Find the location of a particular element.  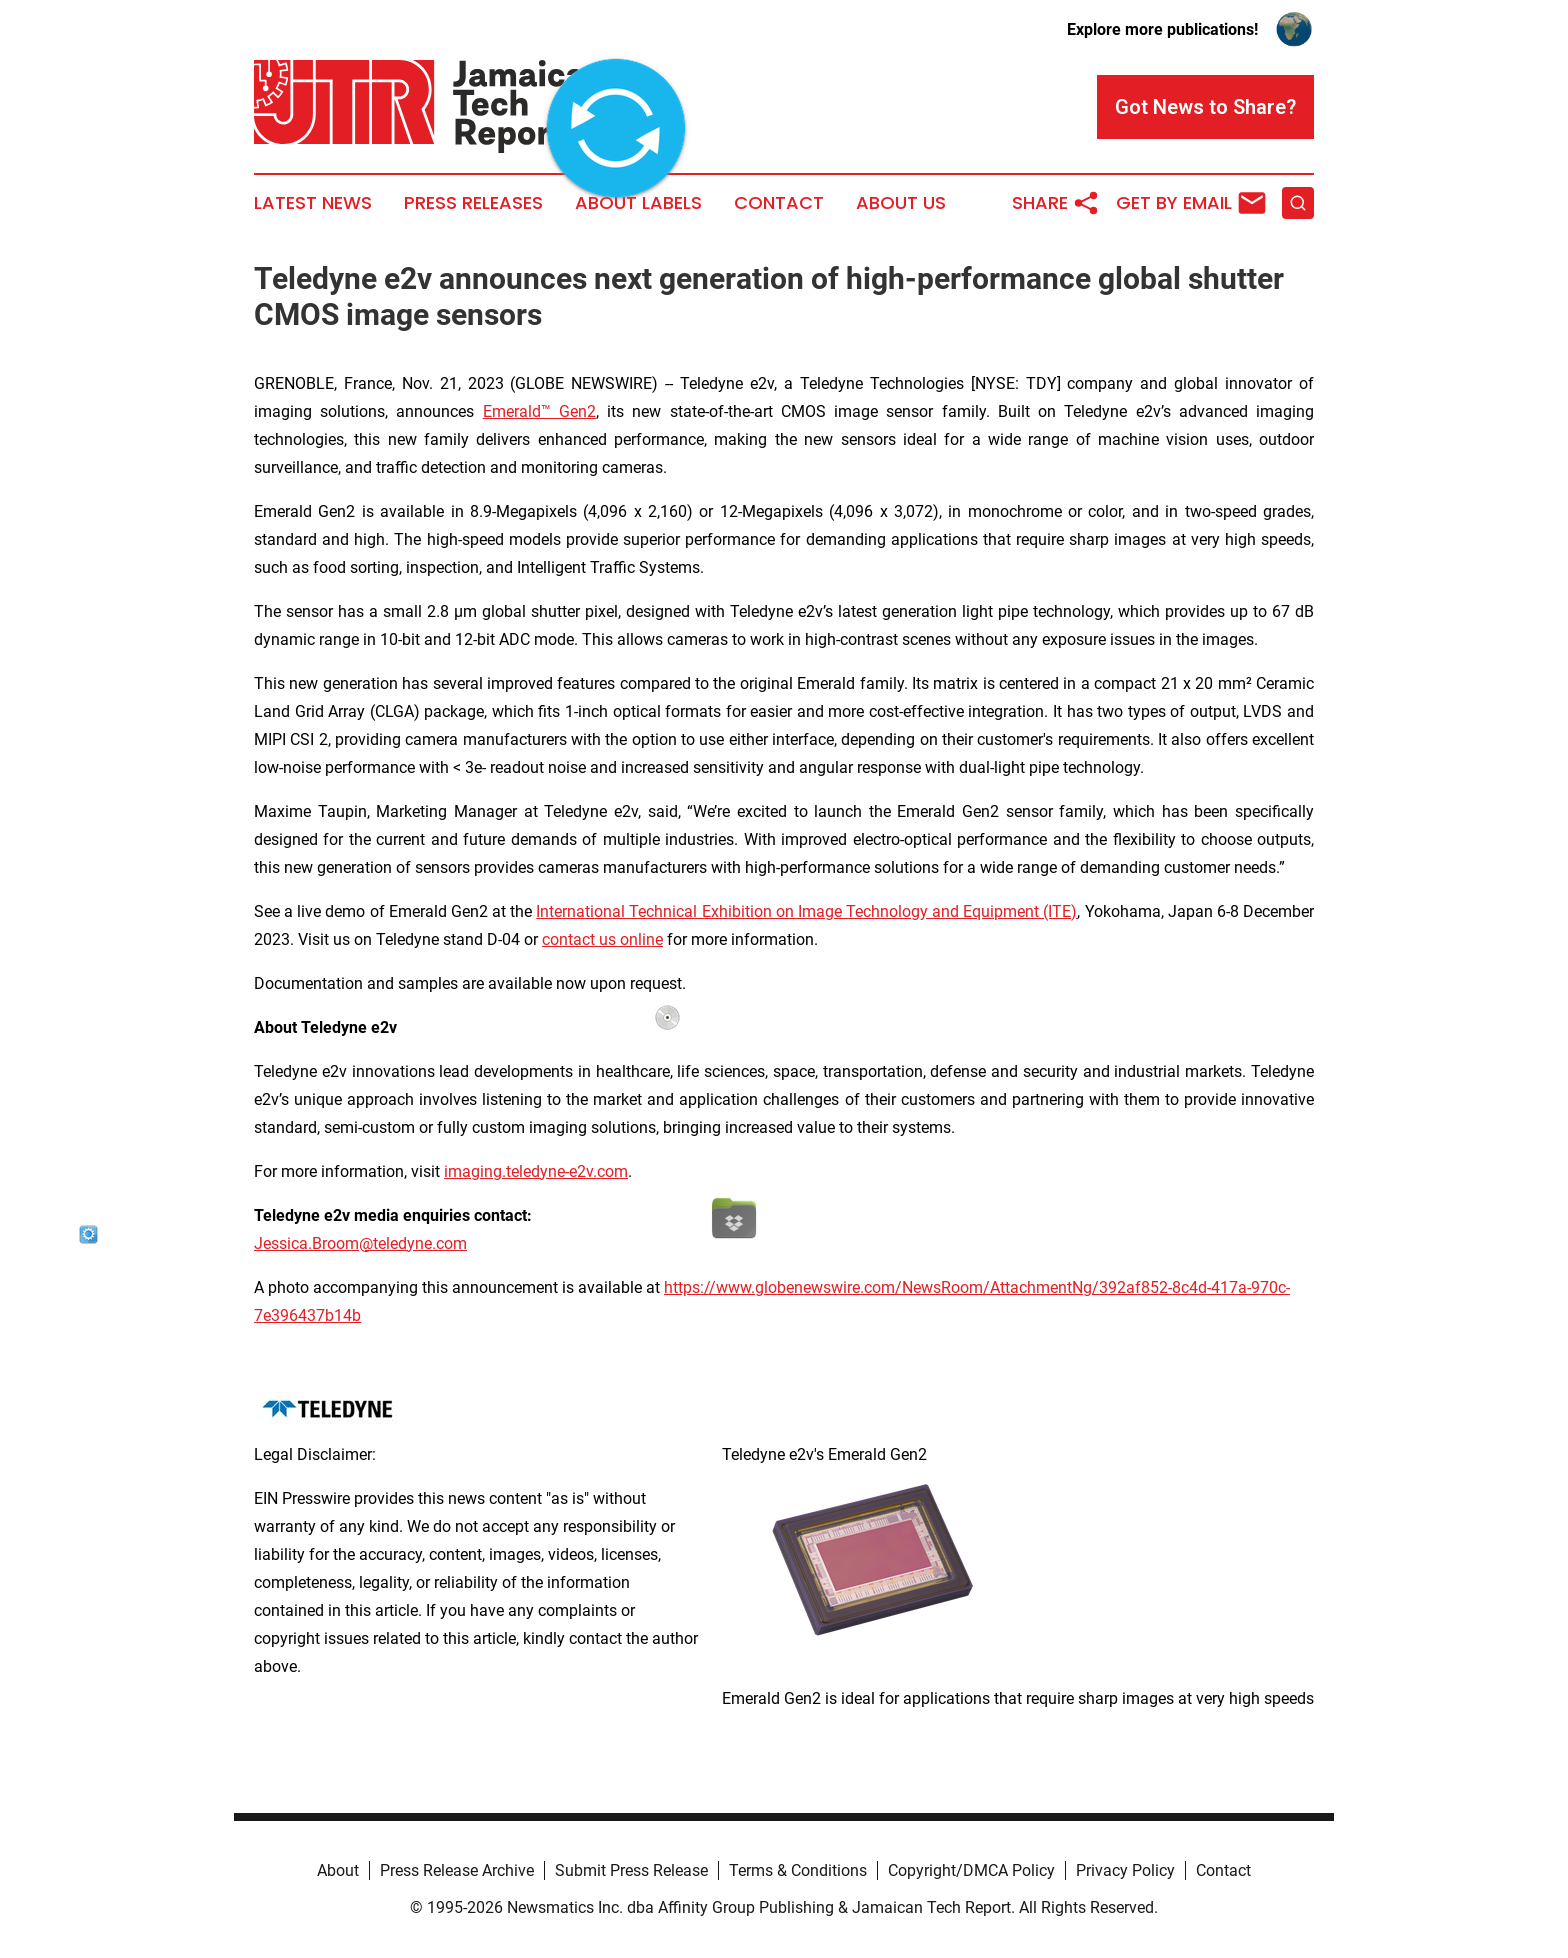

open your dropbox folder is located at coordinates (734, 1218).